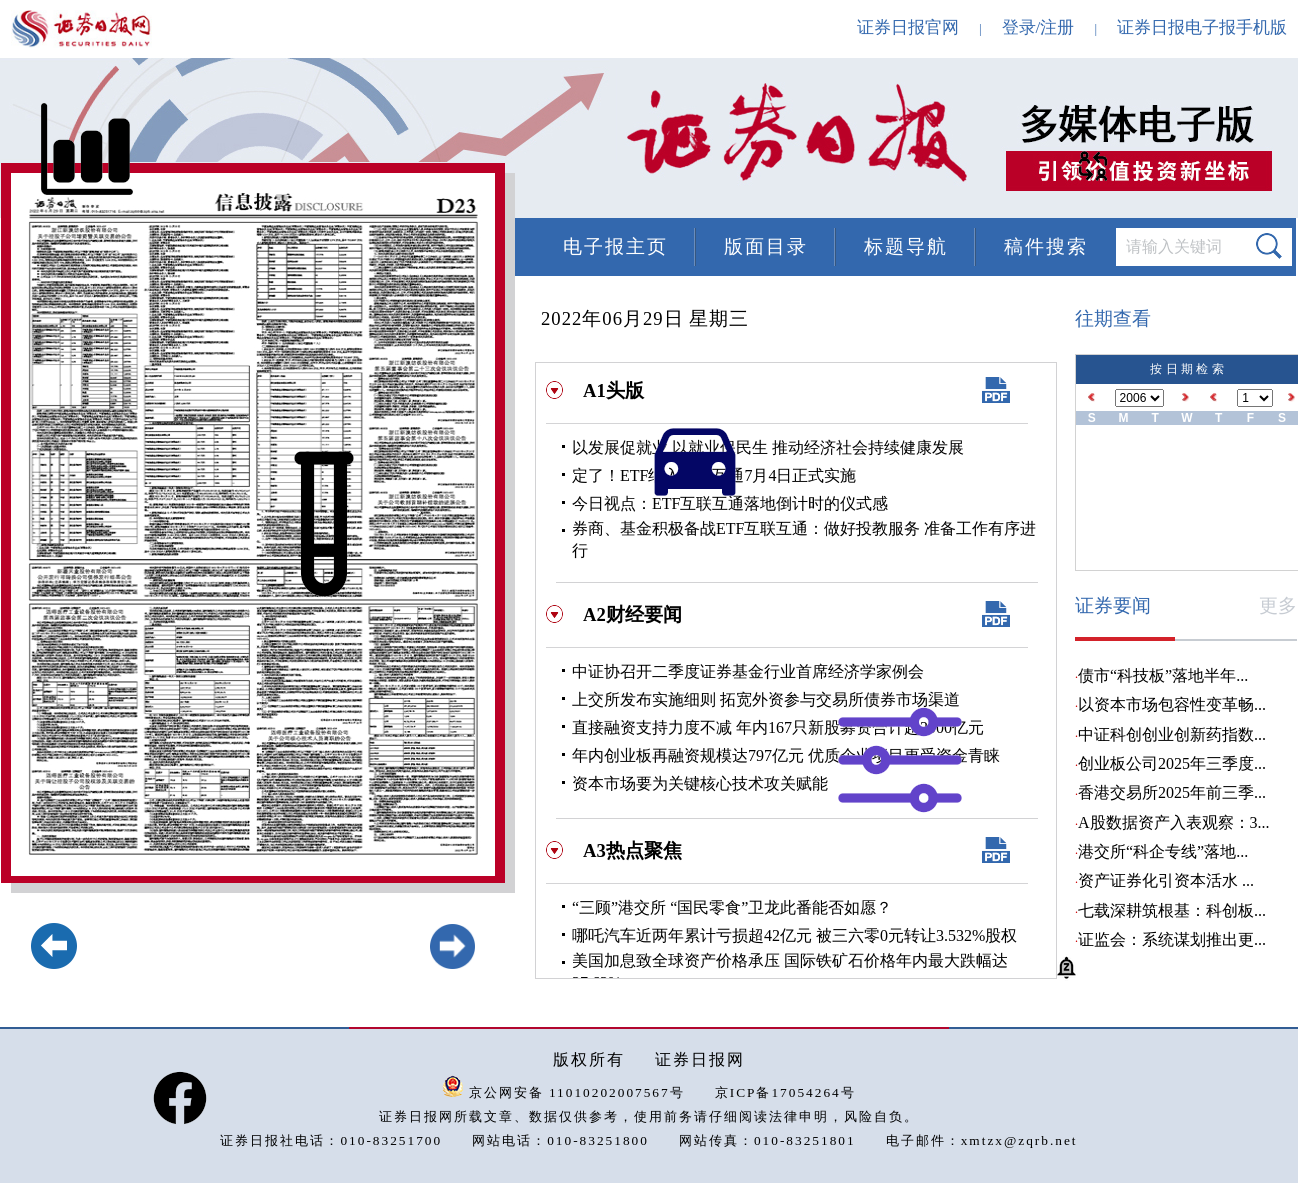  What do you see at coordinates (1066, 967) in the screenshot?
I see `notifications are currently snoozed` at bounding box center [1066, 967].